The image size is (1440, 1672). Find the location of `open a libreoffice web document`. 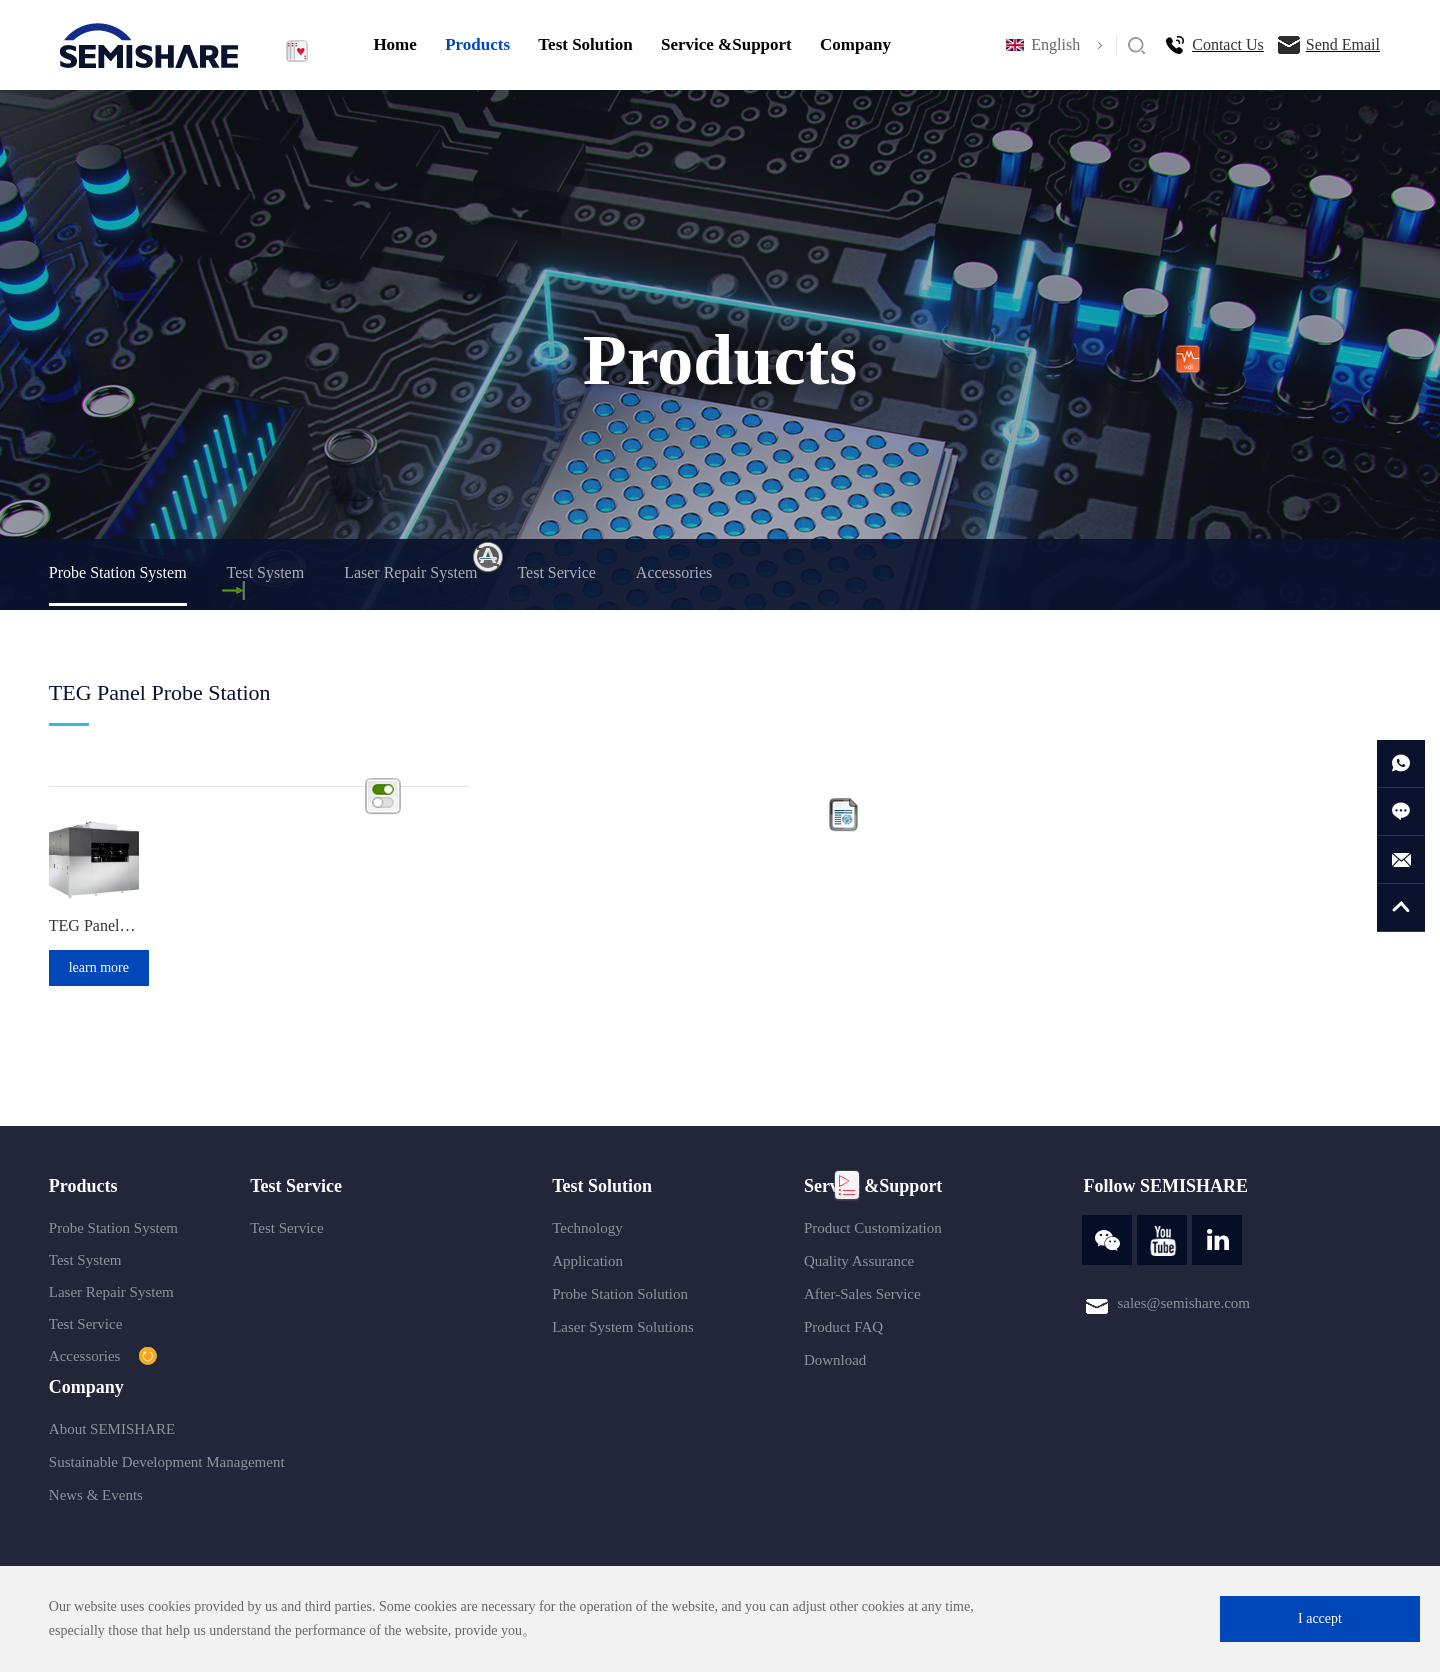

open a libreoffice web document is located at coordinates (843, 814).